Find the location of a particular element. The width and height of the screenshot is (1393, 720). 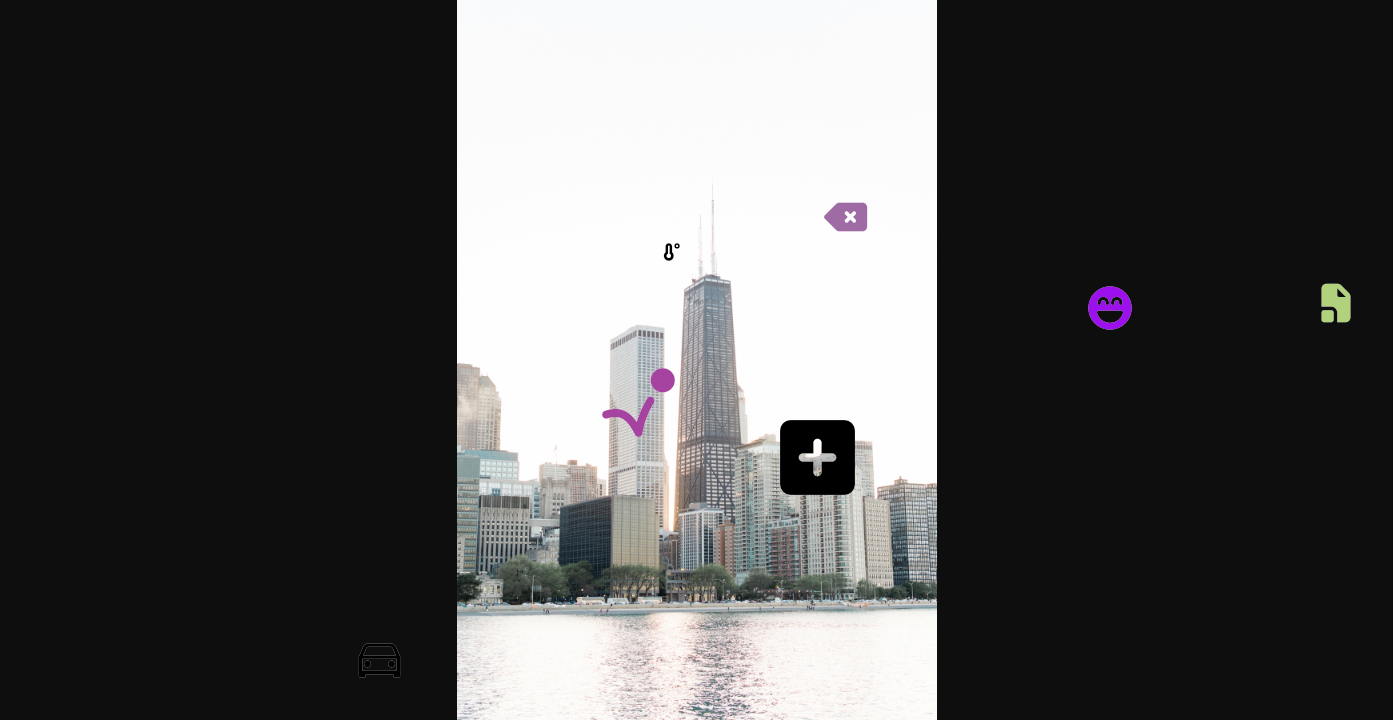

add a laughing emoji reaction is located at coordinates (1110, 308).